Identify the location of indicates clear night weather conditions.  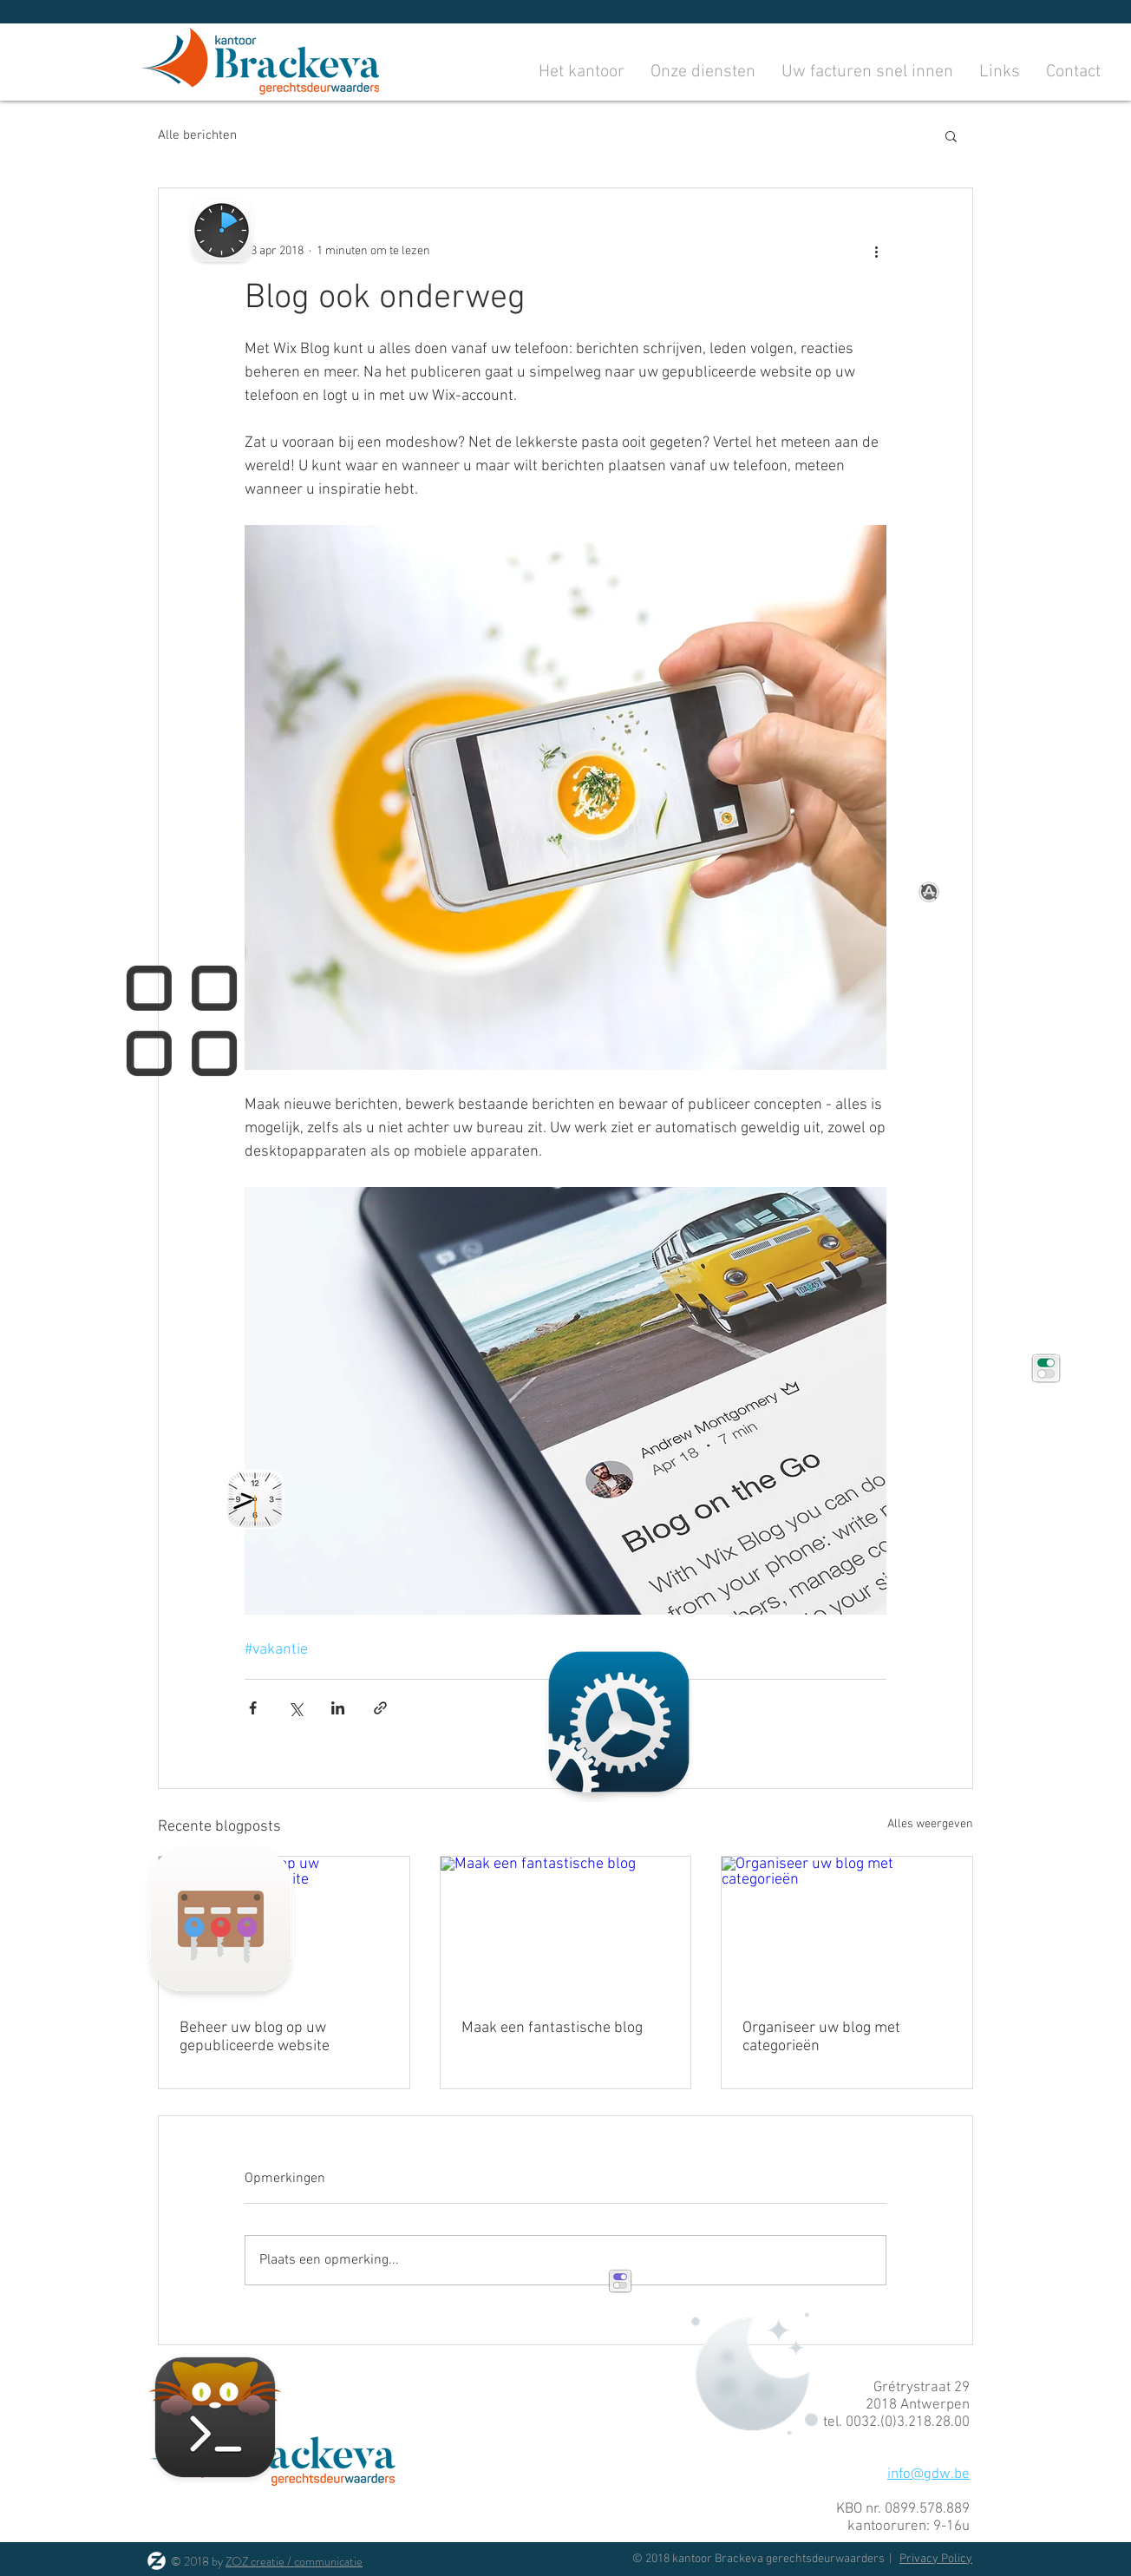
(755, 2374).